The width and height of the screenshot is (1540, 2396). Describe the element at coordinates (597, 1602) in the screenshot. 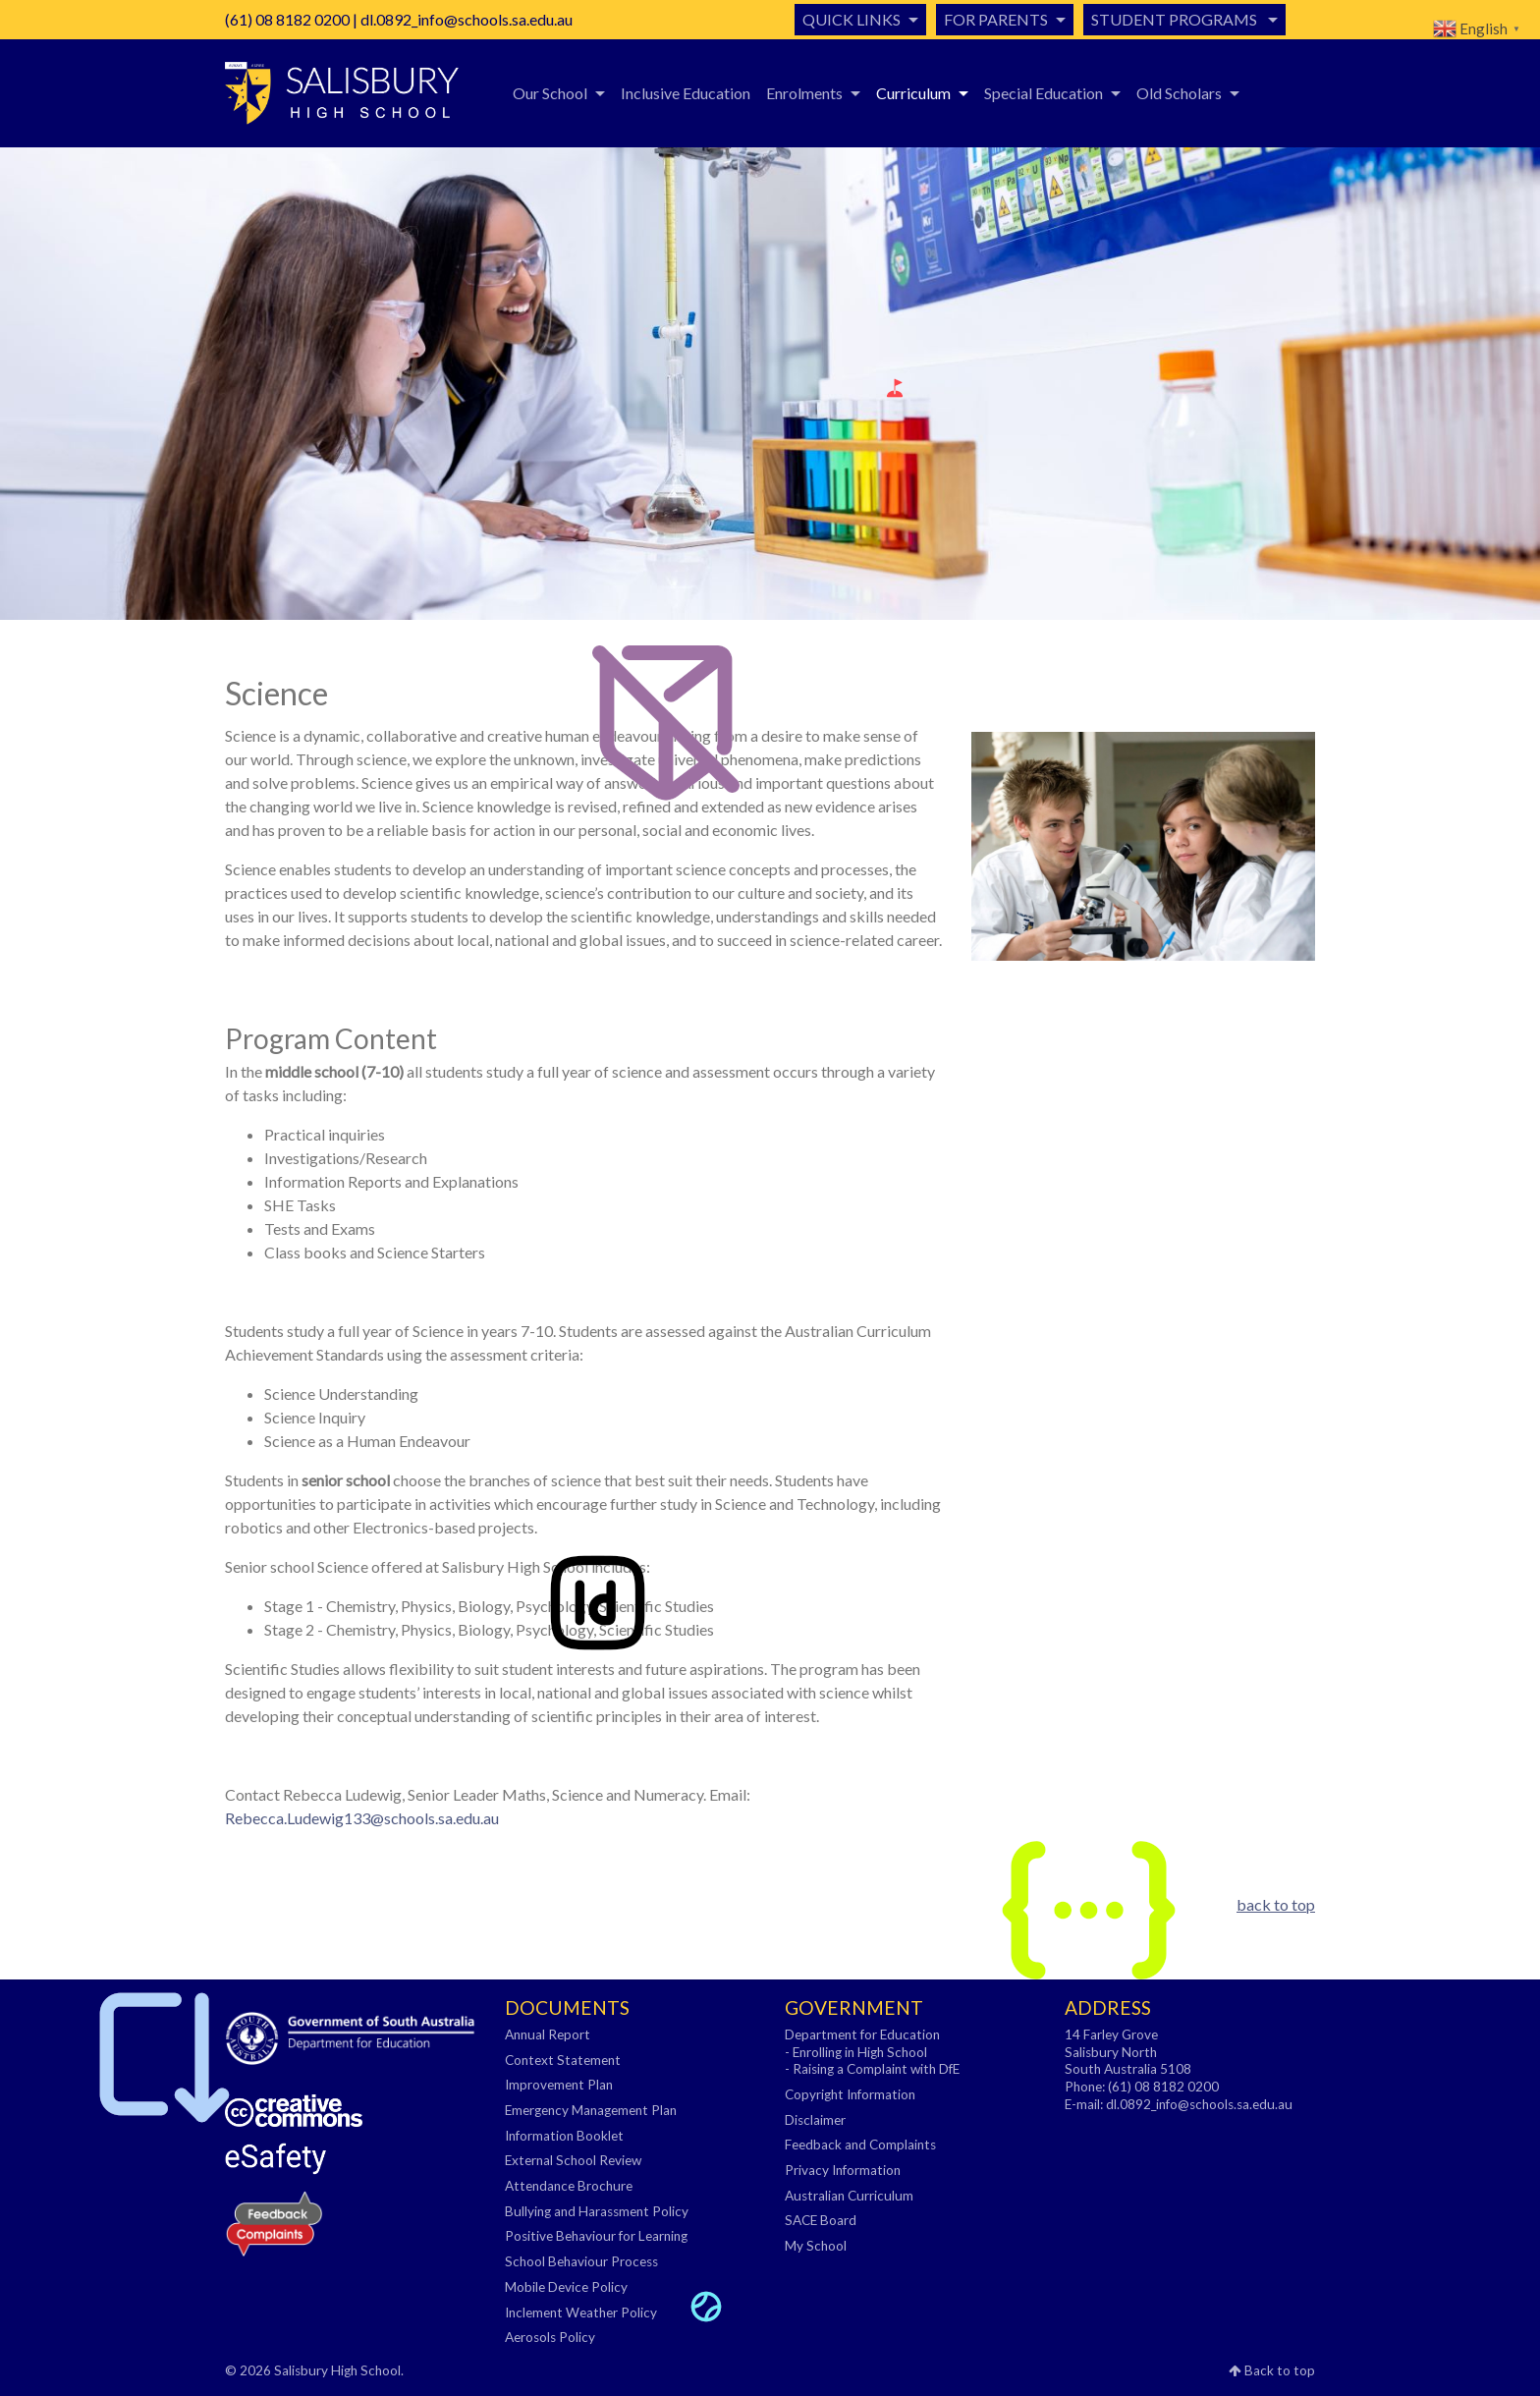

I see `open Adobe InDesign` at that location.